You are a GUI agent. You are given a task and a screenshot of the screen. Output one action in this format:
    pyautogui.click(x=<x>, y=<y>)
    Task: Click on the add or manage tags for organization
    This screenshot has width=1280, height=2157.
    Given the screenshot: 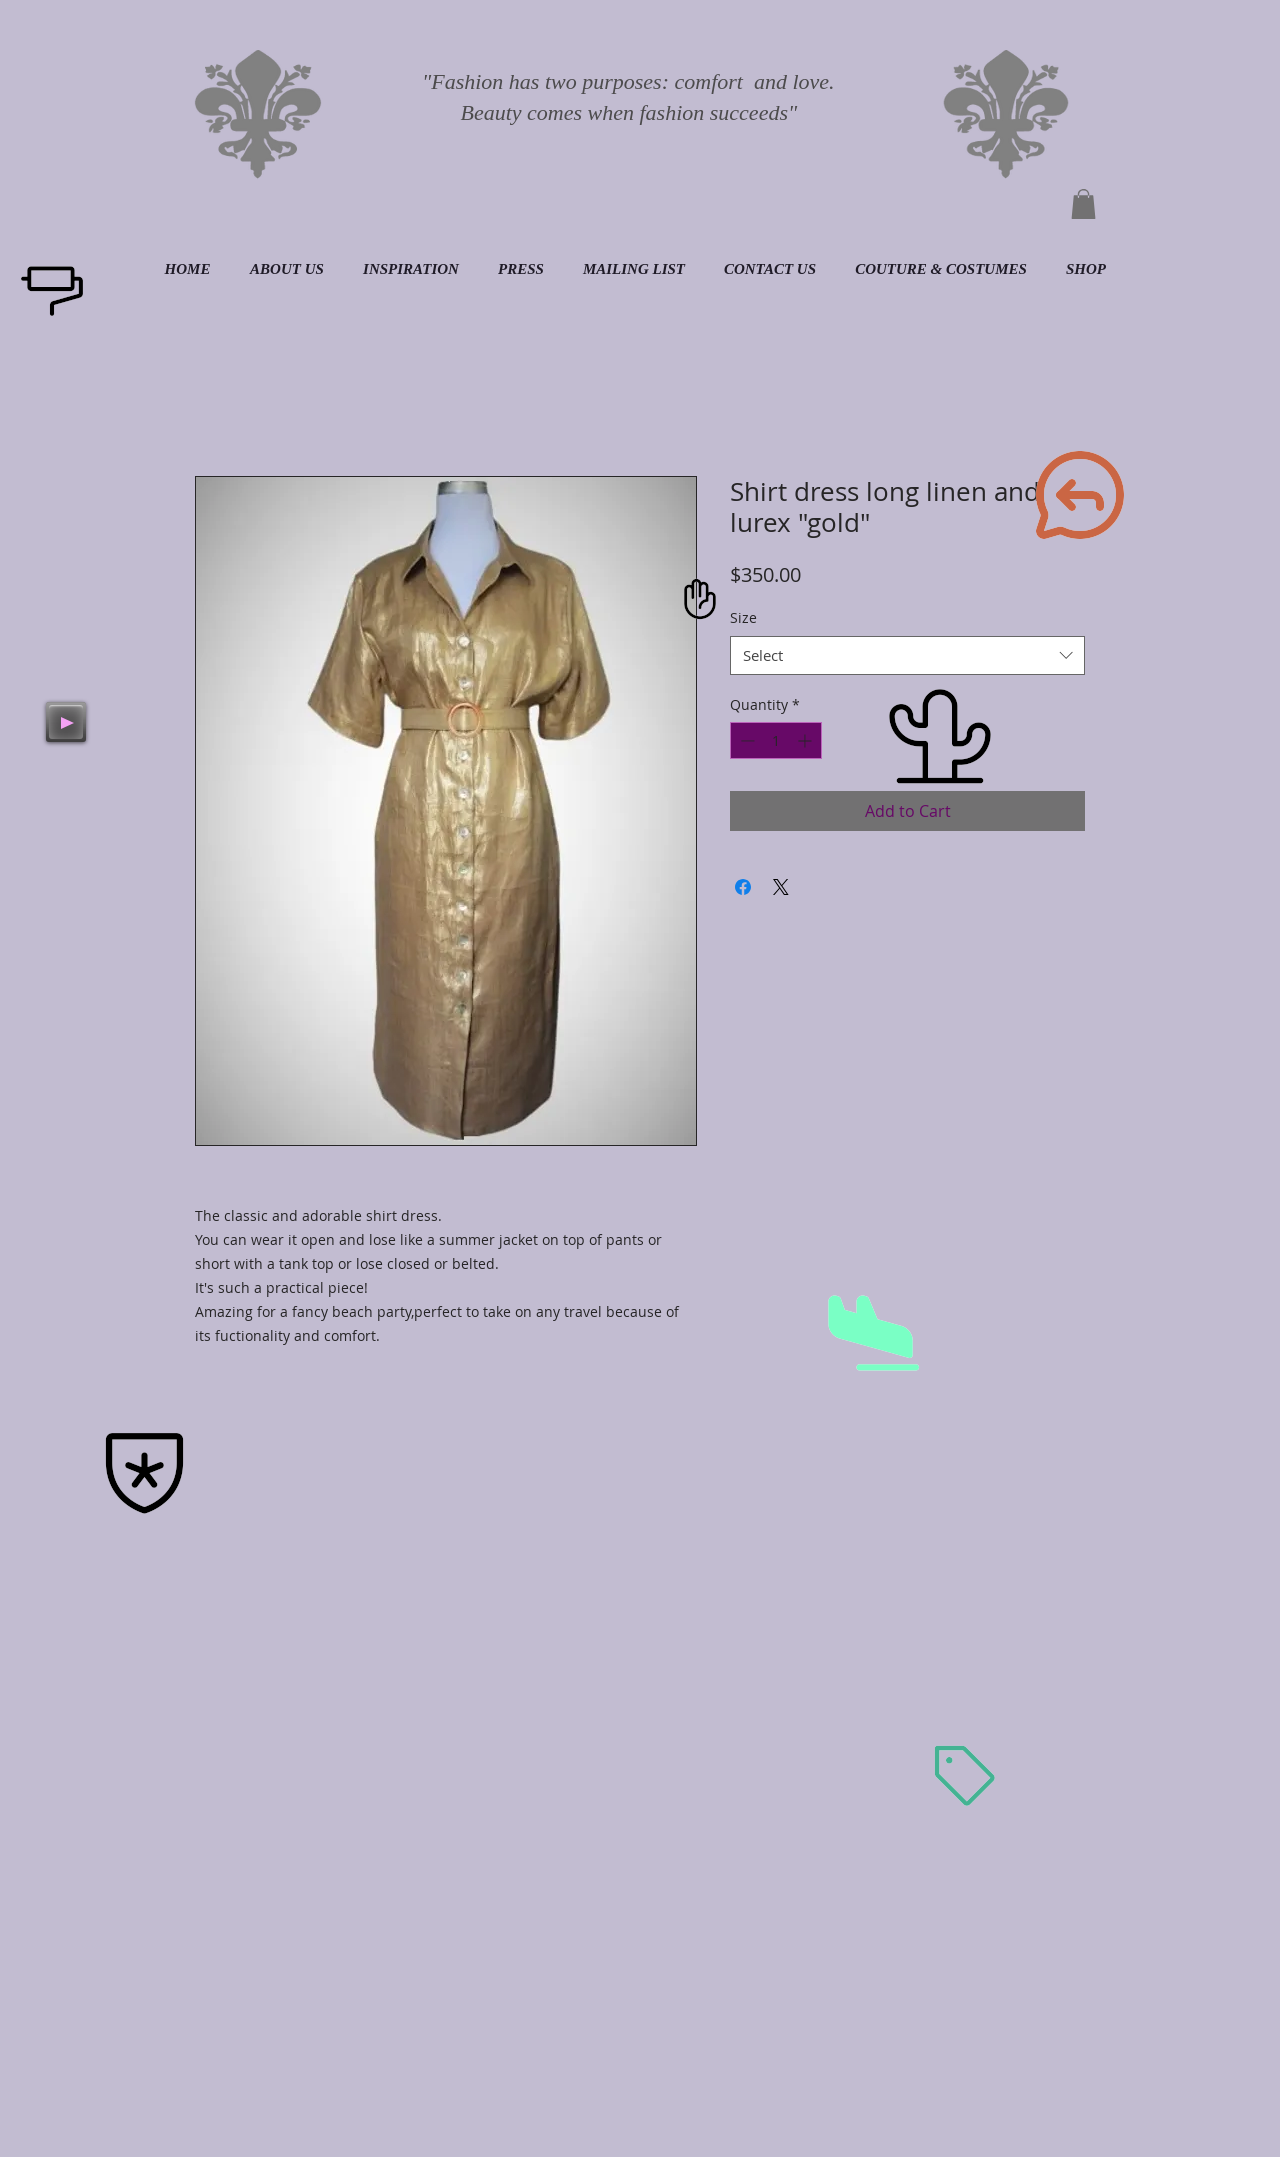 What is the action you would take?
    pyautogui.click(x=961, y=1772)
    